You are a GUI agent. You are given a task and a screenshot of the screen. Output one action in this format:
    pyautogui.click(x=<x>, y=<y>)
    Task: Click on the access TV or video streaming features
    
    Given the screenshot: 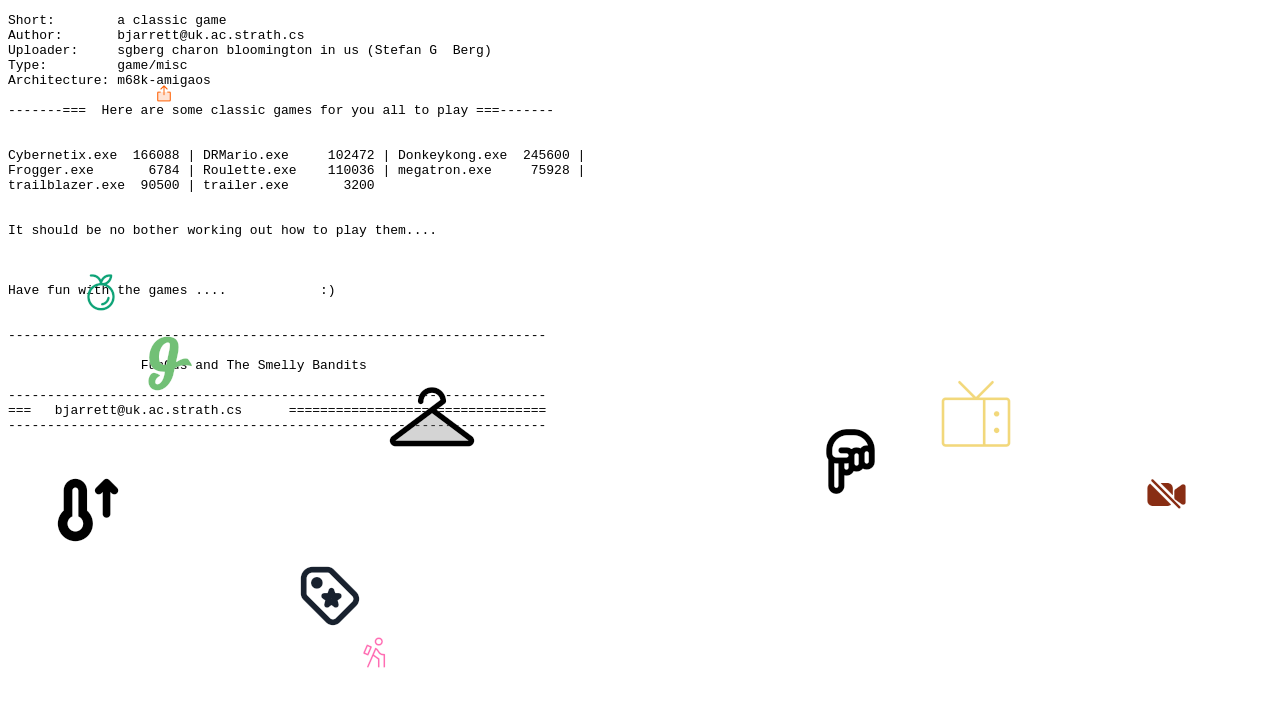 What is the action you would take?
    pyautogui.click(x=976, y=418)
    